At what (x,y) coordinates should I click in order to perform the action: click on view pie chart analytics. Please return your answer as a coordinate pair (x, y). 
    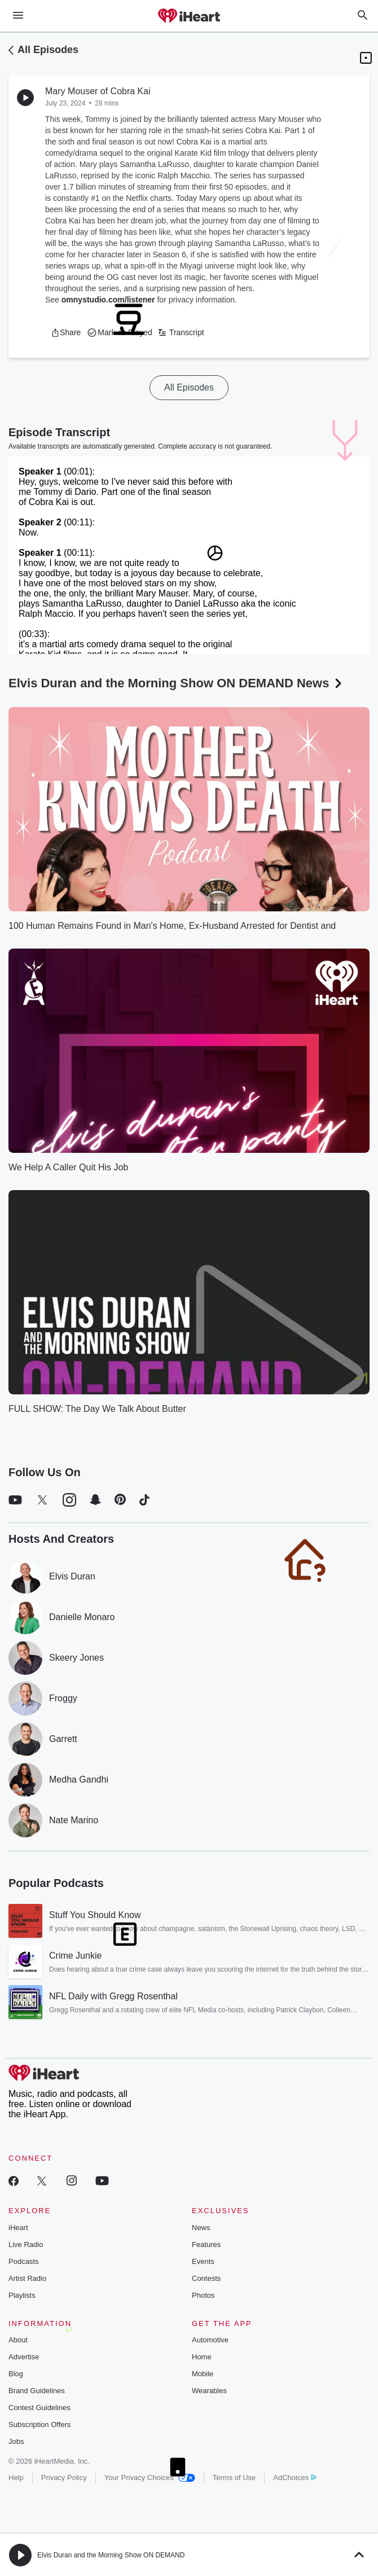
    Looking at the image, I should click on (215, 553).